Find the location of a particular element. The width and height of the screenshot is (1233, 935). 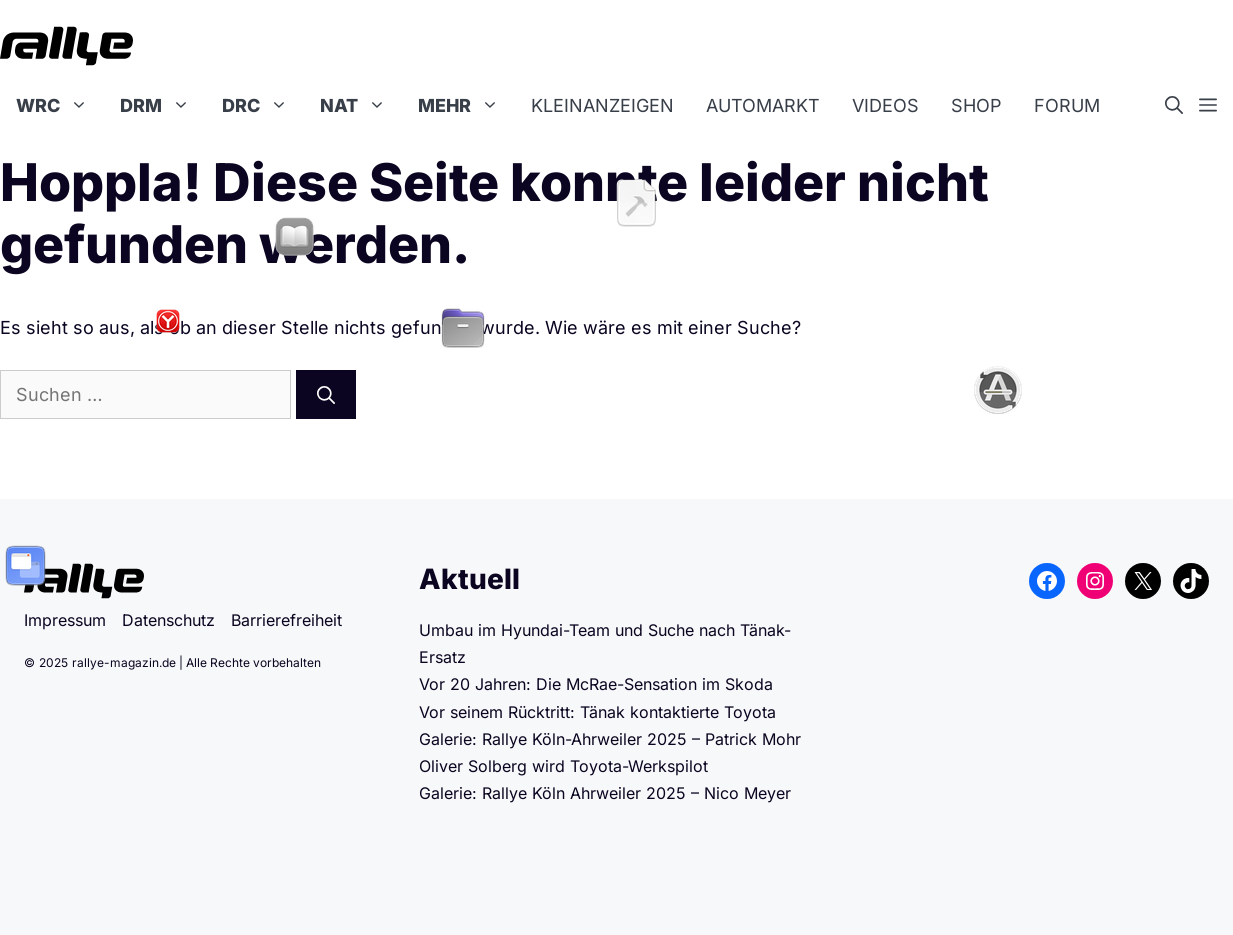

open startup applications settings is located at coordinates (25, 565).